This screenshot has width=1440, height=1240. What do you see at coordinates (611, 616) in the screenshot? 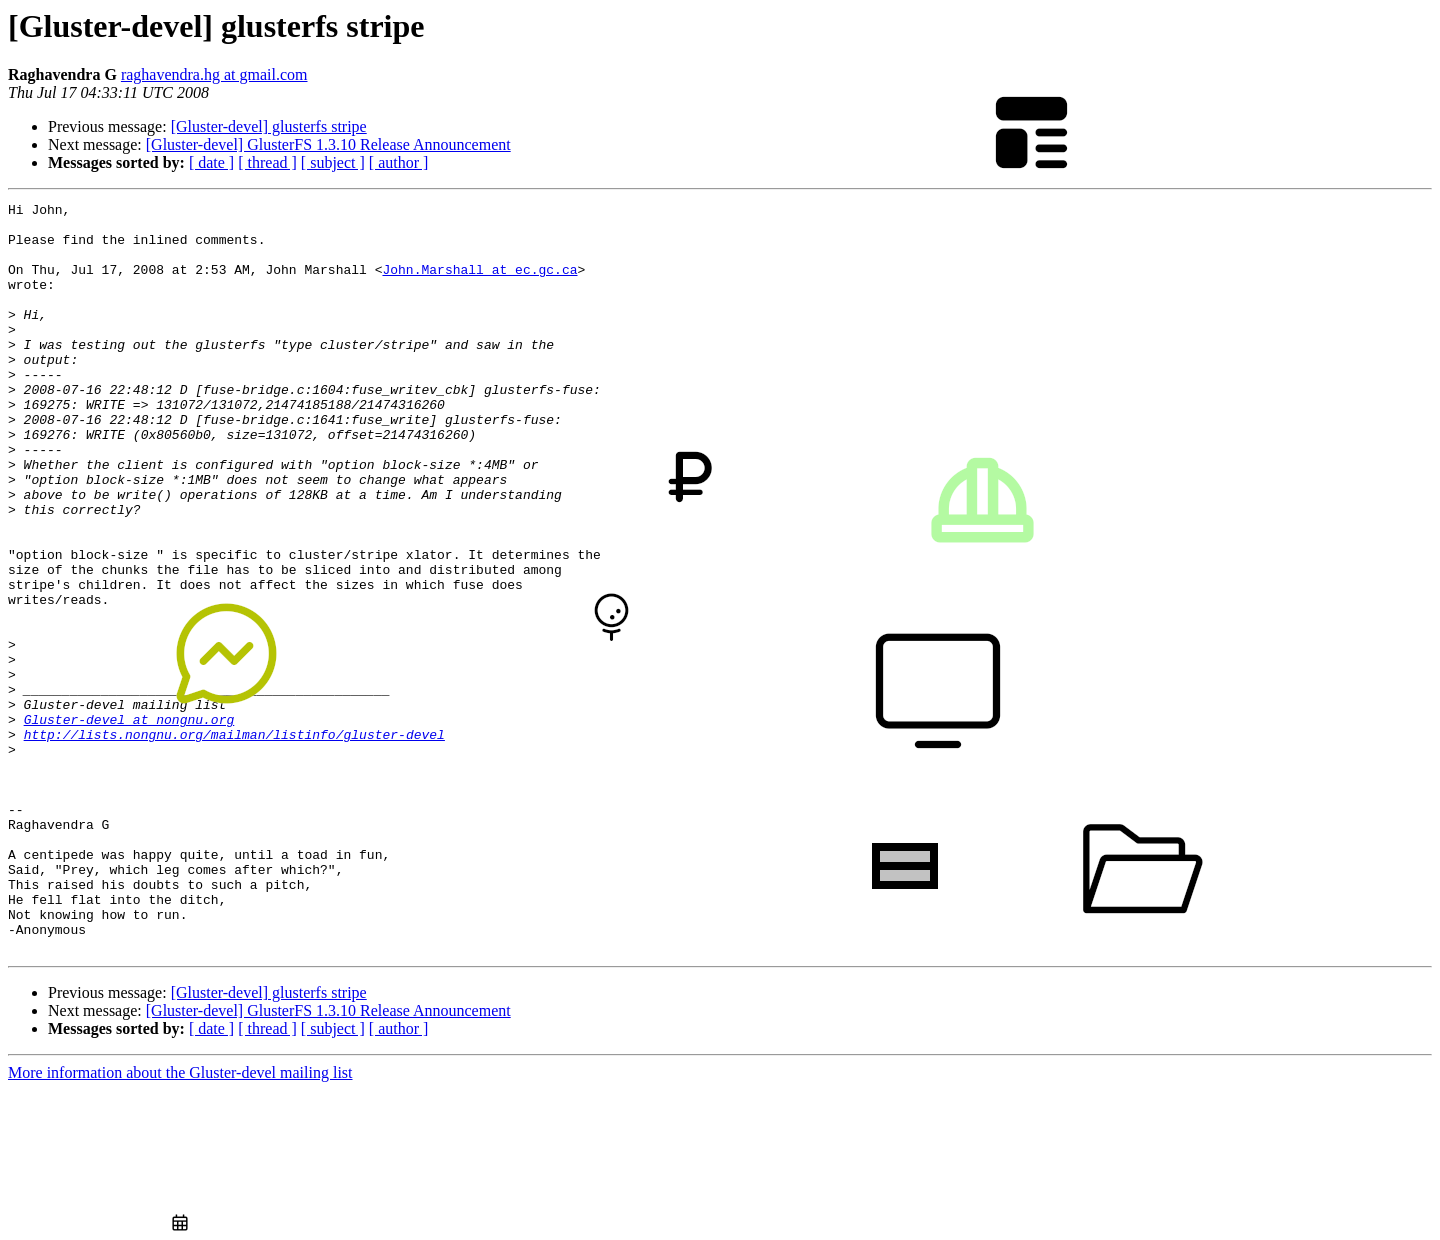
I see `access golf-related features or content` at bounding box center [611, 616].